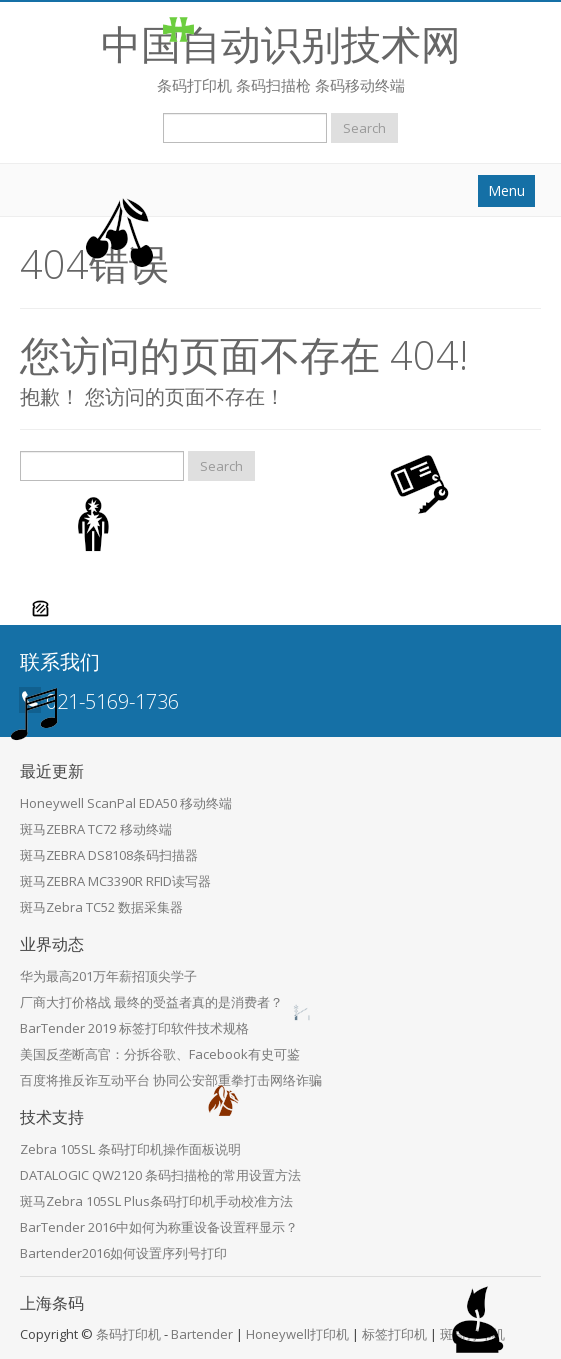  I want to click on indicates a cursed or unholy location, so click(178, 29).